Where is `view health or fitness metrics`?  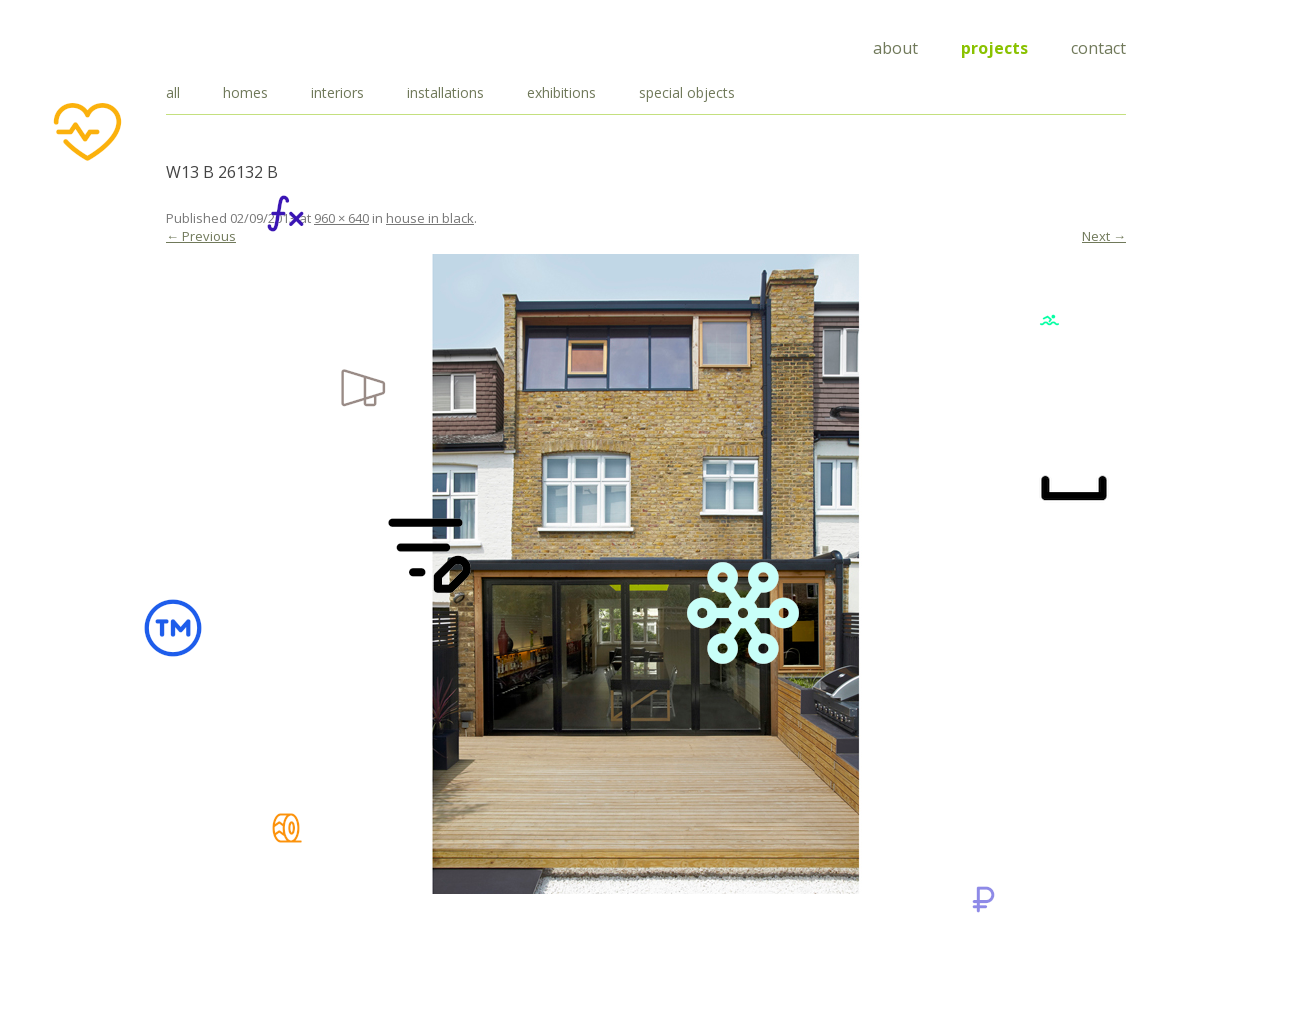
view health or fitness metrics is located at coordinates (87, 129).